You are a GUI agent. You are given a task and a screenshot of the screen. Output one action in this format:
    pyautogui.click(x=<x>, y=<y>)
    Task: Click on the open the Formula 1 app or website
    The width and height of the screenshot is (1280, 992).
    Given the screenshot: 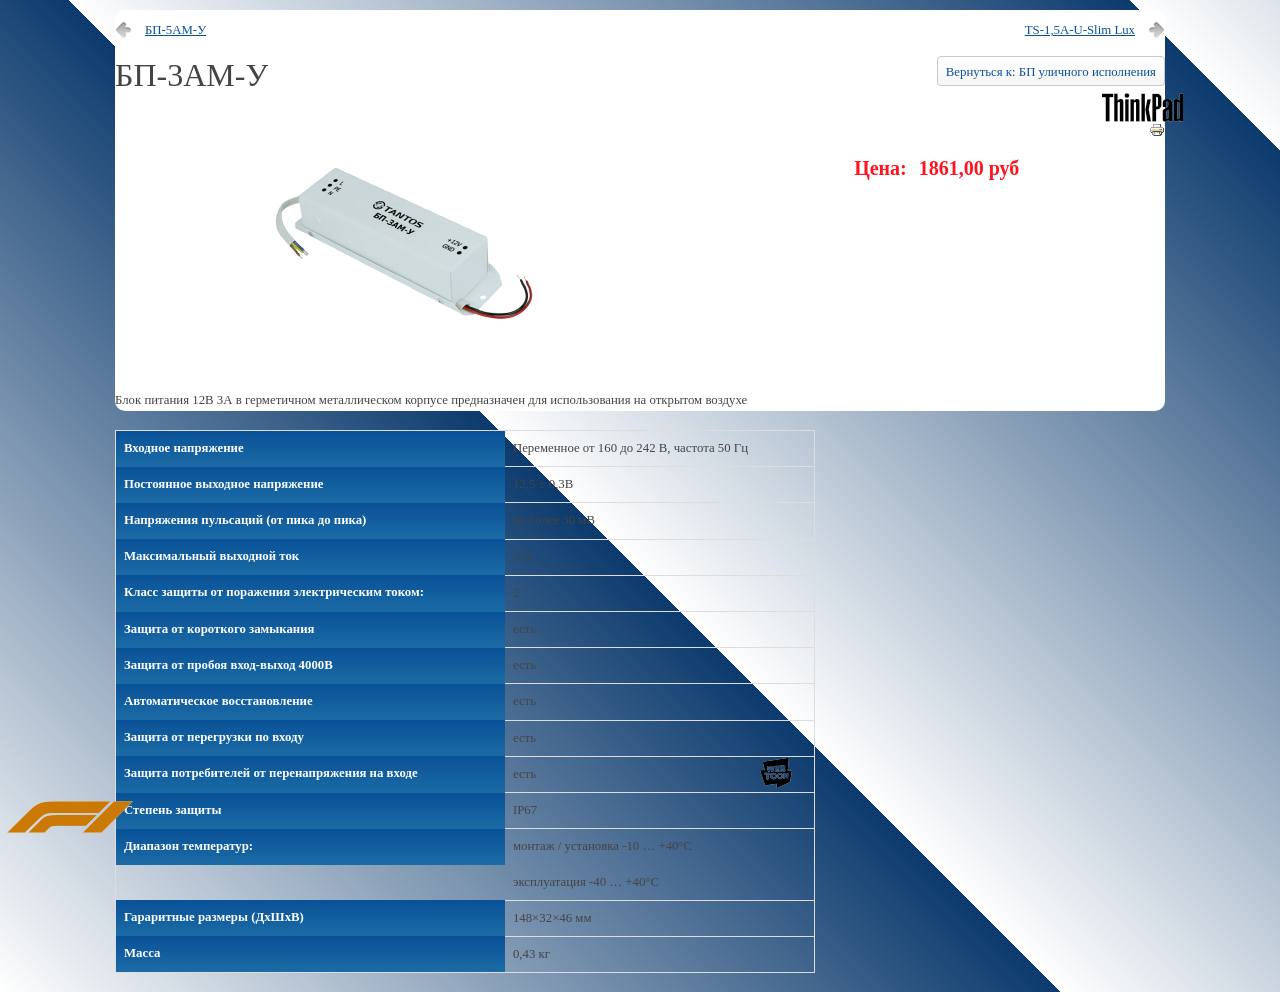 What is the action you would take?
    pyautogui.click(x=70, y=817)
    